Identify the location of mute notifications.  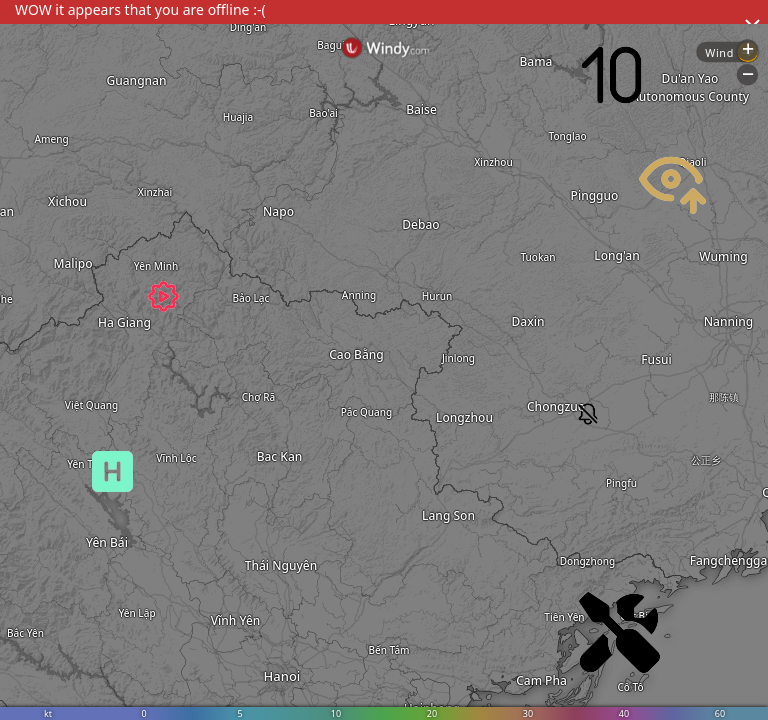
(588, 414).